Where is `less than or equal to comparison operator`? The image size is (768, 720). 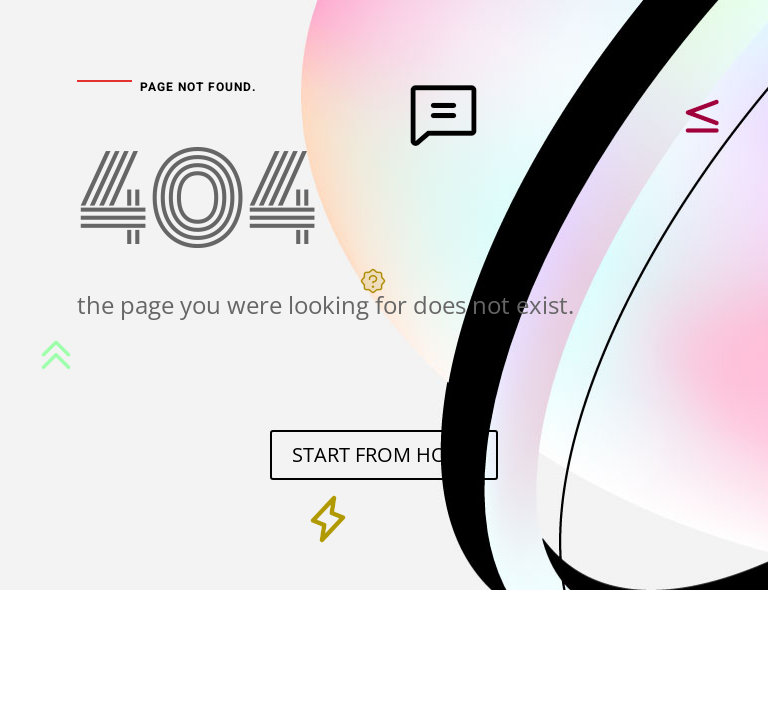
less than or equal to comparison operator is located at coordinates (703, 117).